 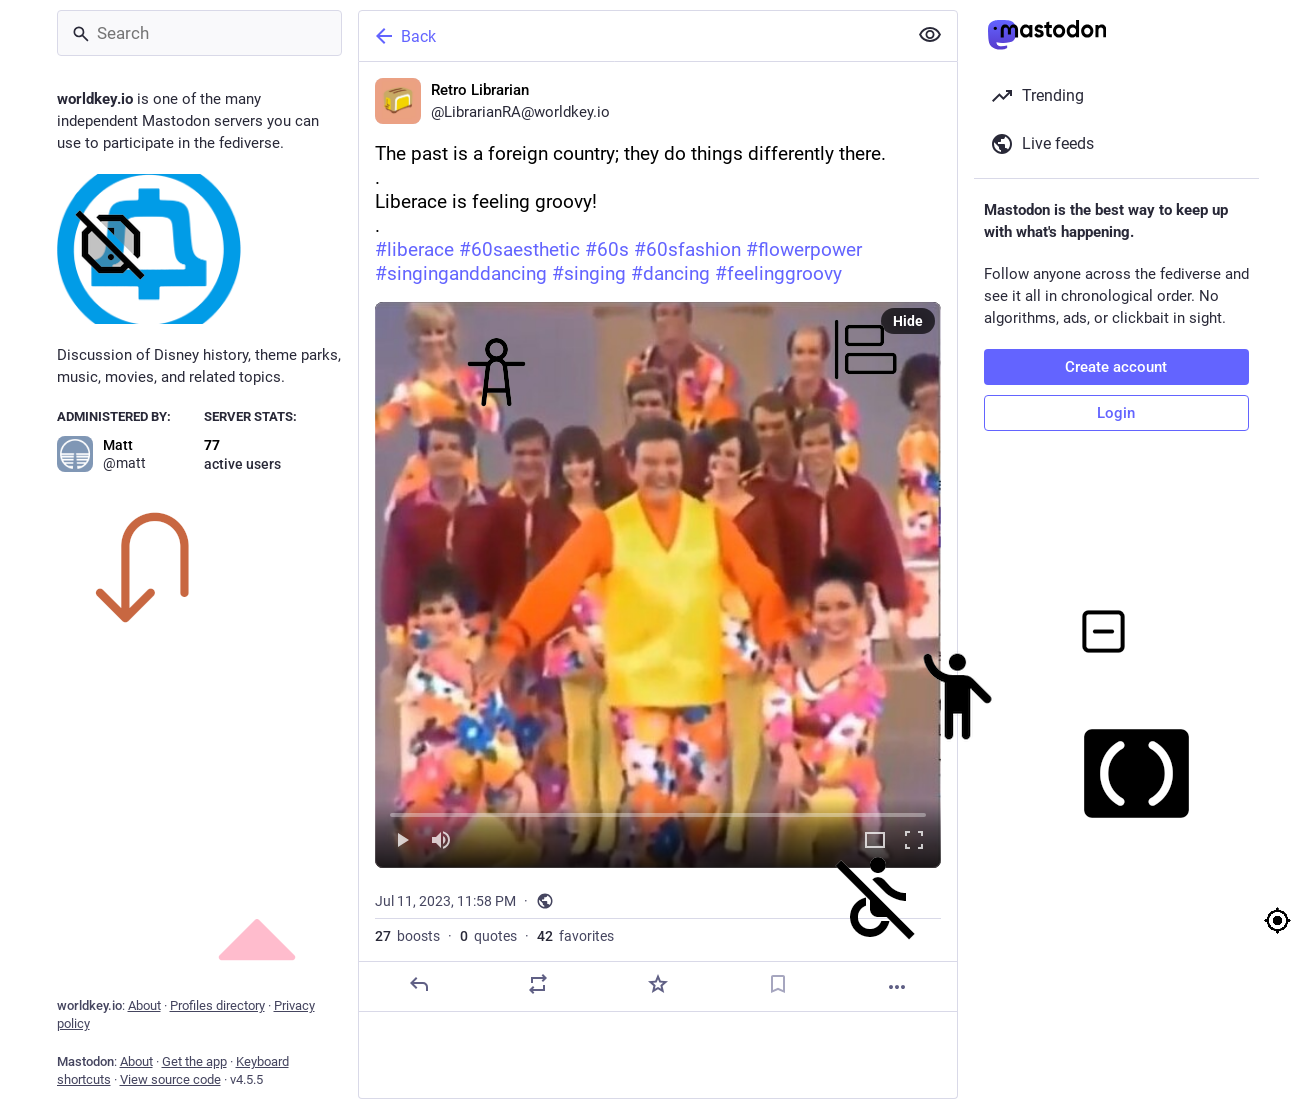 I want to click on access social or people-related features, so click(x=957, y=696).